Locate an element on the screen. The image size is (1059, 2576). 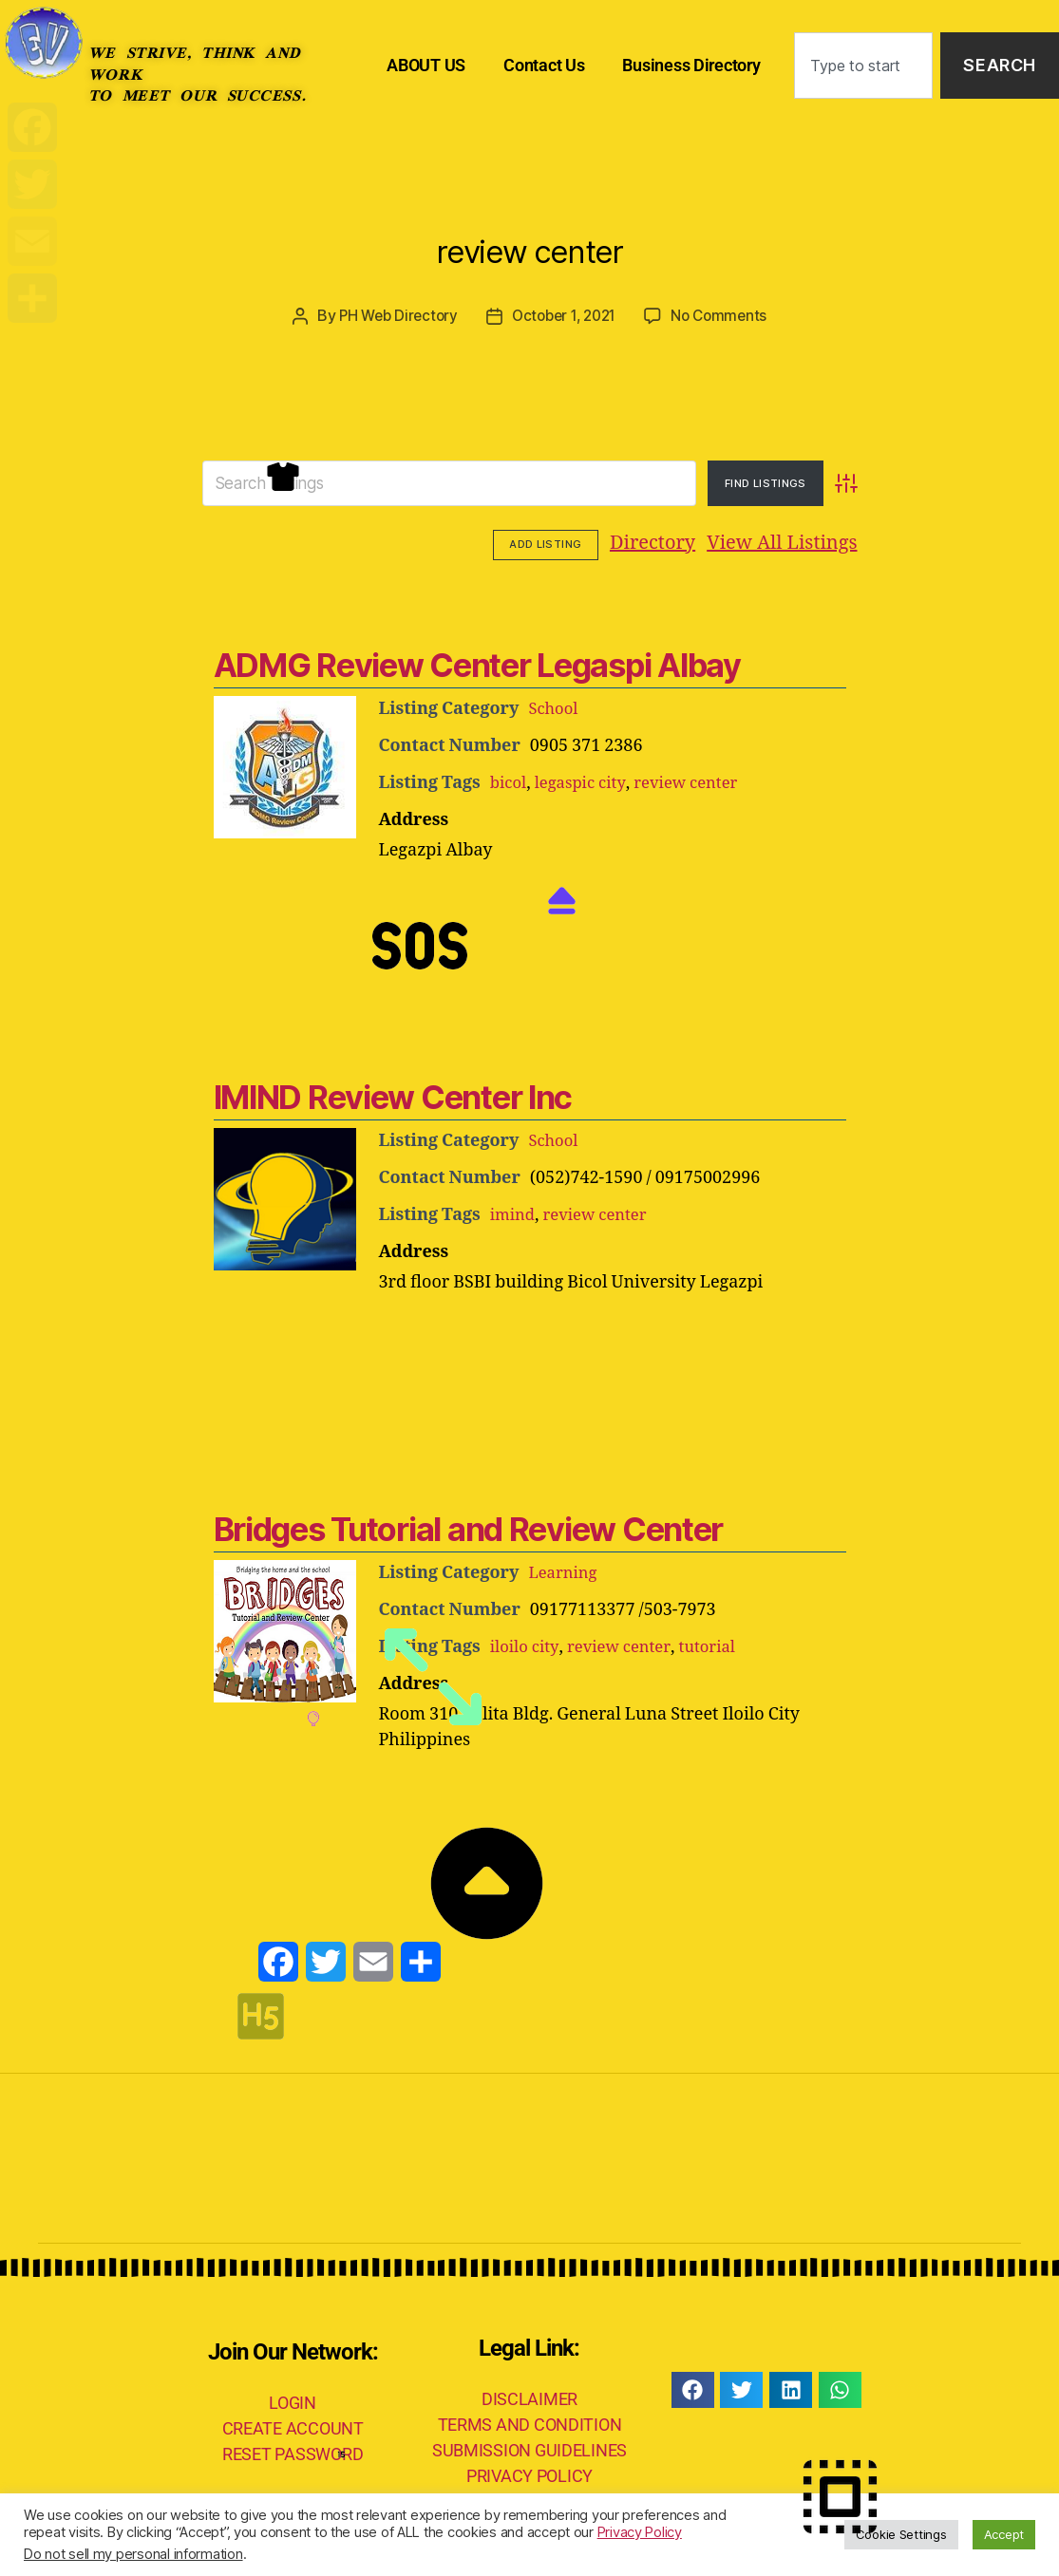
format text as heading level 5 is located at coordinates (260, 2016).